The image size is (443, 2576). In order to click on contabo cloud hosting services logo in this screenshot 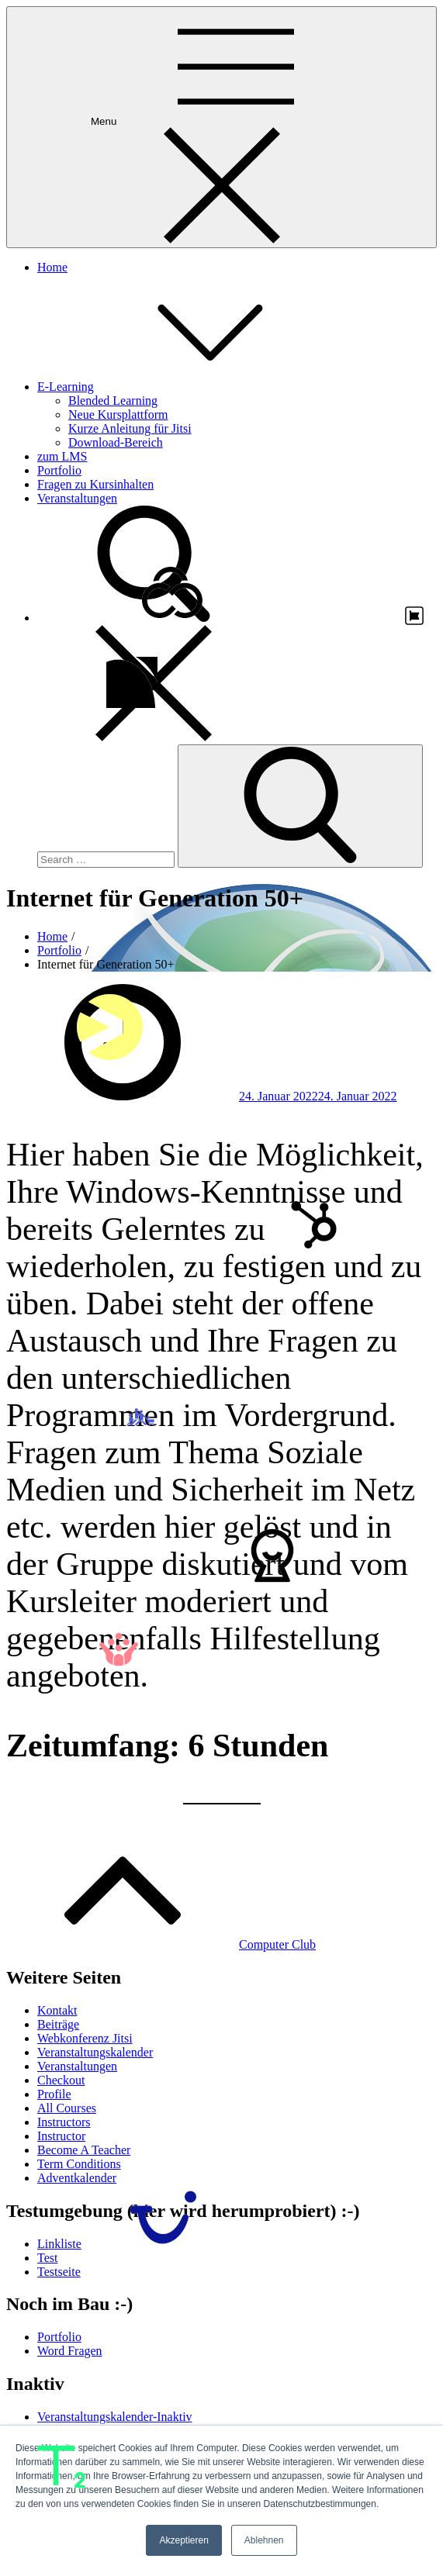, I will do `click(172, 592)`.